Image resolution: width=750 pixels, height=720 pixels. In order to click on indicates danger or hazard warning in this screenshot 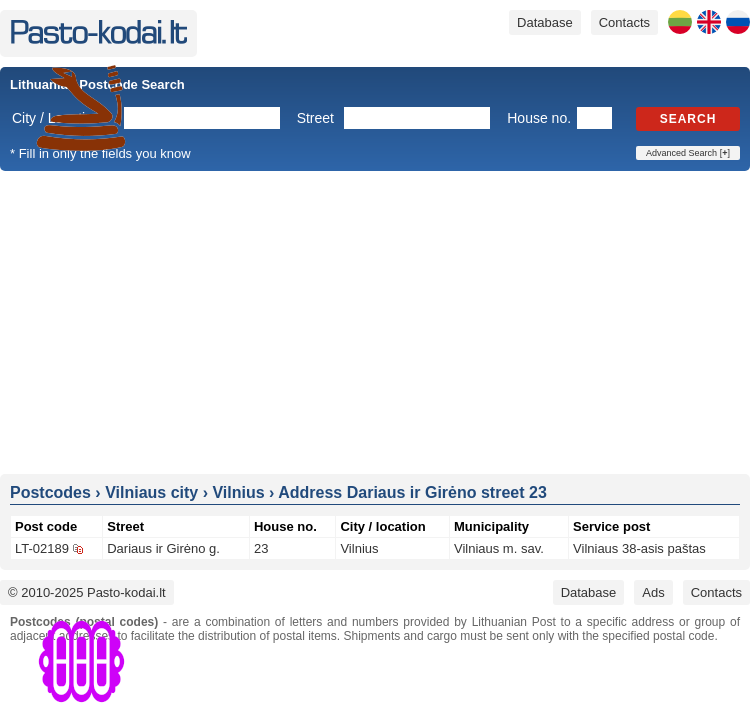, I will do `click(81, 108)`.